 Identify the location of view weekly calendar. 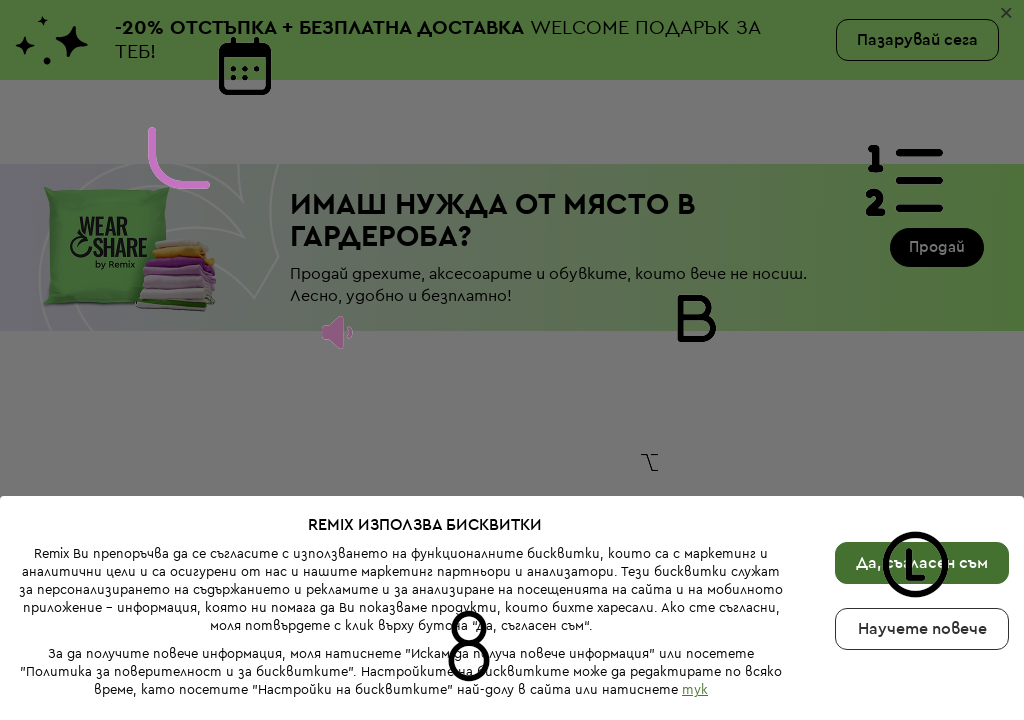
(245, 66).